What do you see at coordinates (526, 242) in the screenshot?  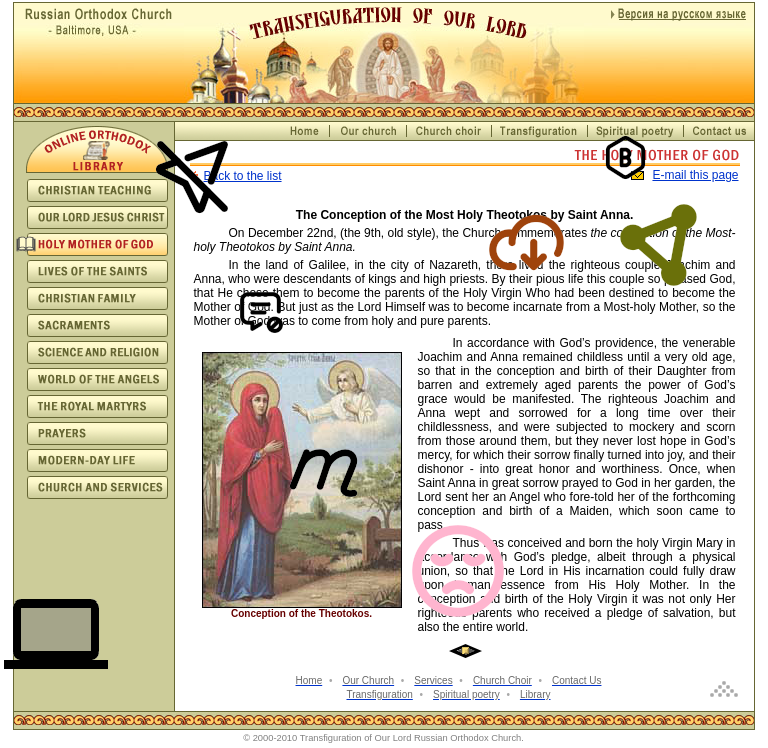 I see `download from cloud storage` at bounding box center [526, 242].